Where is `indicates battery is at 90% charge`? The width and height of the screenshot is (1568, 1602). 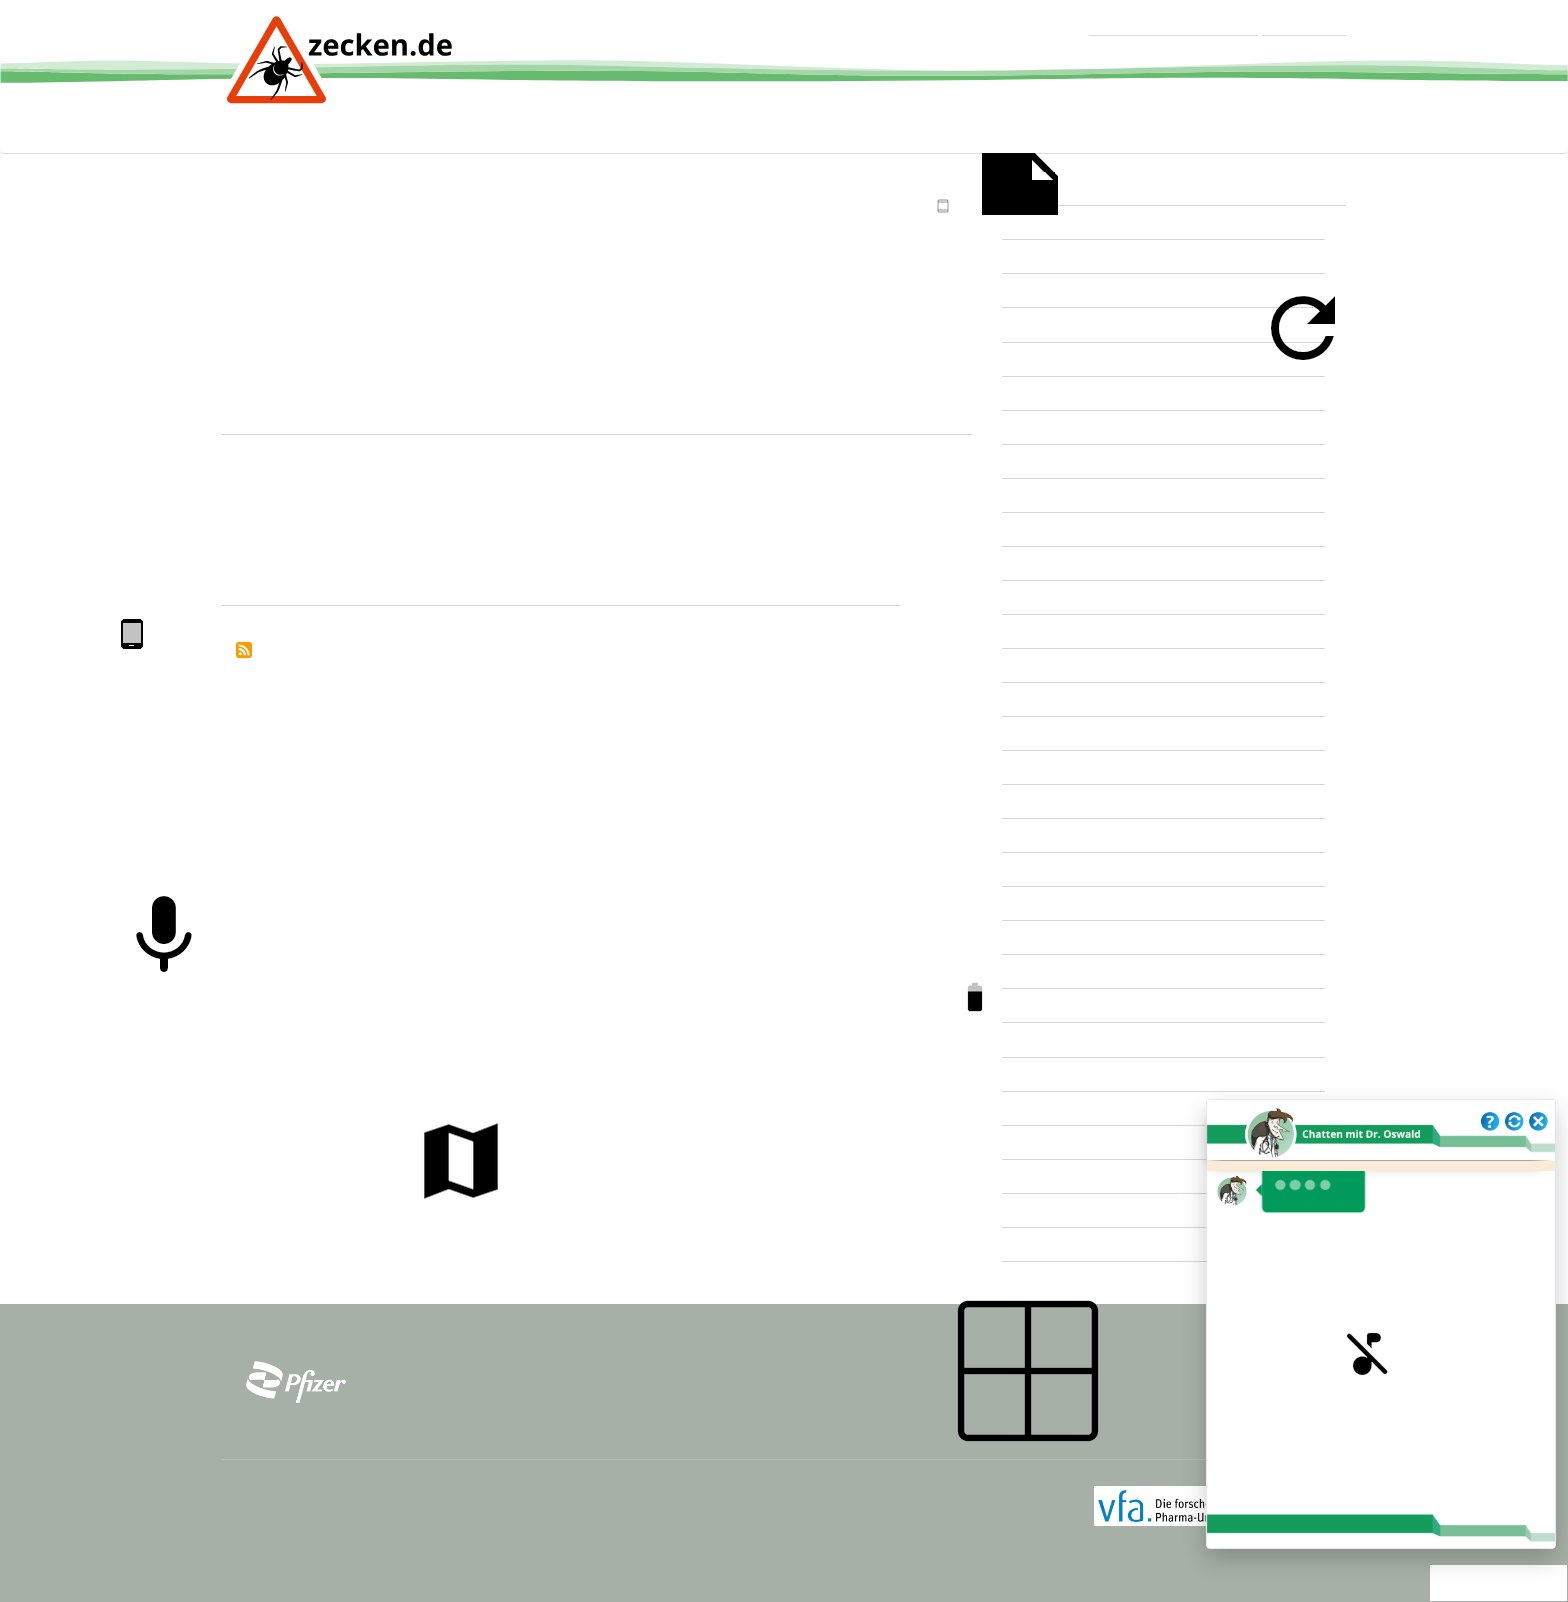 indicates battery is at 90% charge is located at coordinates (975, 997).